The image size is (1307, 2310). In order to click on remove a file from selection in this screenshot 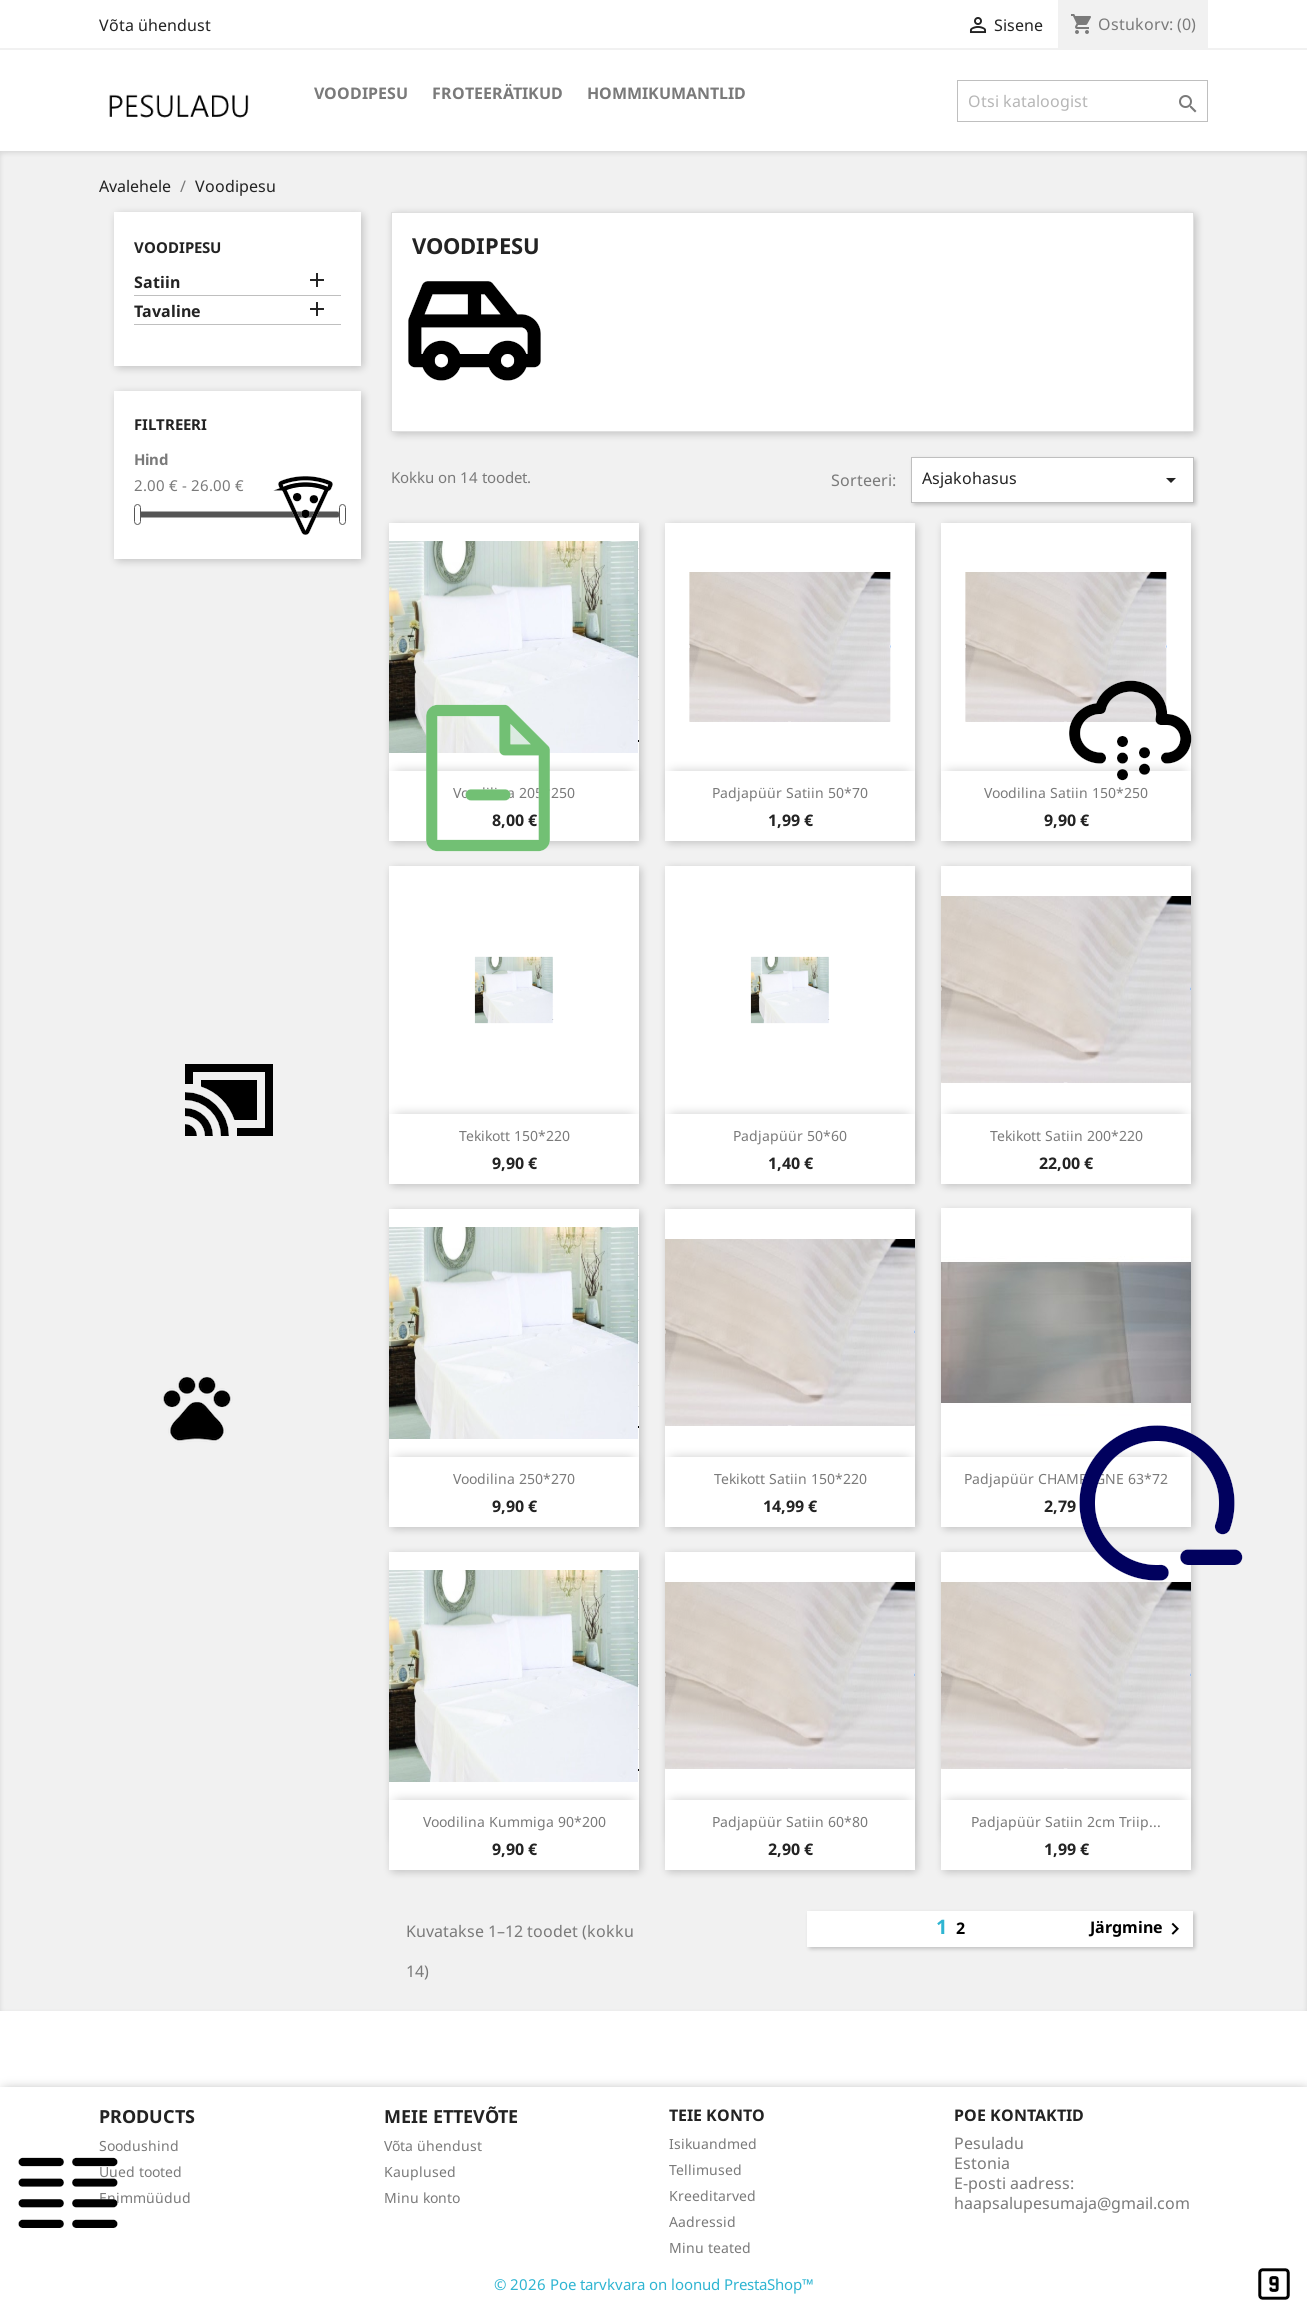, I will do `click(488, 778)`.